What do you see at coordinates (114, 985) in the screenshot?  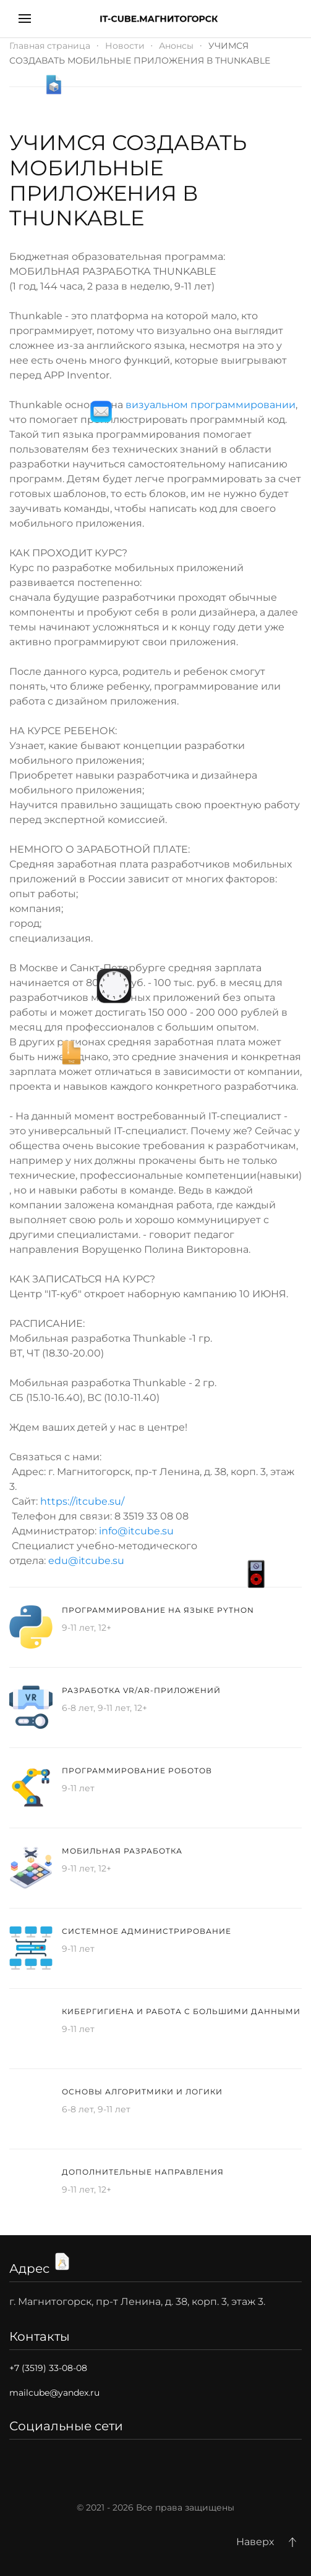 I see `open the clock app` at bounding box center [114, 985].